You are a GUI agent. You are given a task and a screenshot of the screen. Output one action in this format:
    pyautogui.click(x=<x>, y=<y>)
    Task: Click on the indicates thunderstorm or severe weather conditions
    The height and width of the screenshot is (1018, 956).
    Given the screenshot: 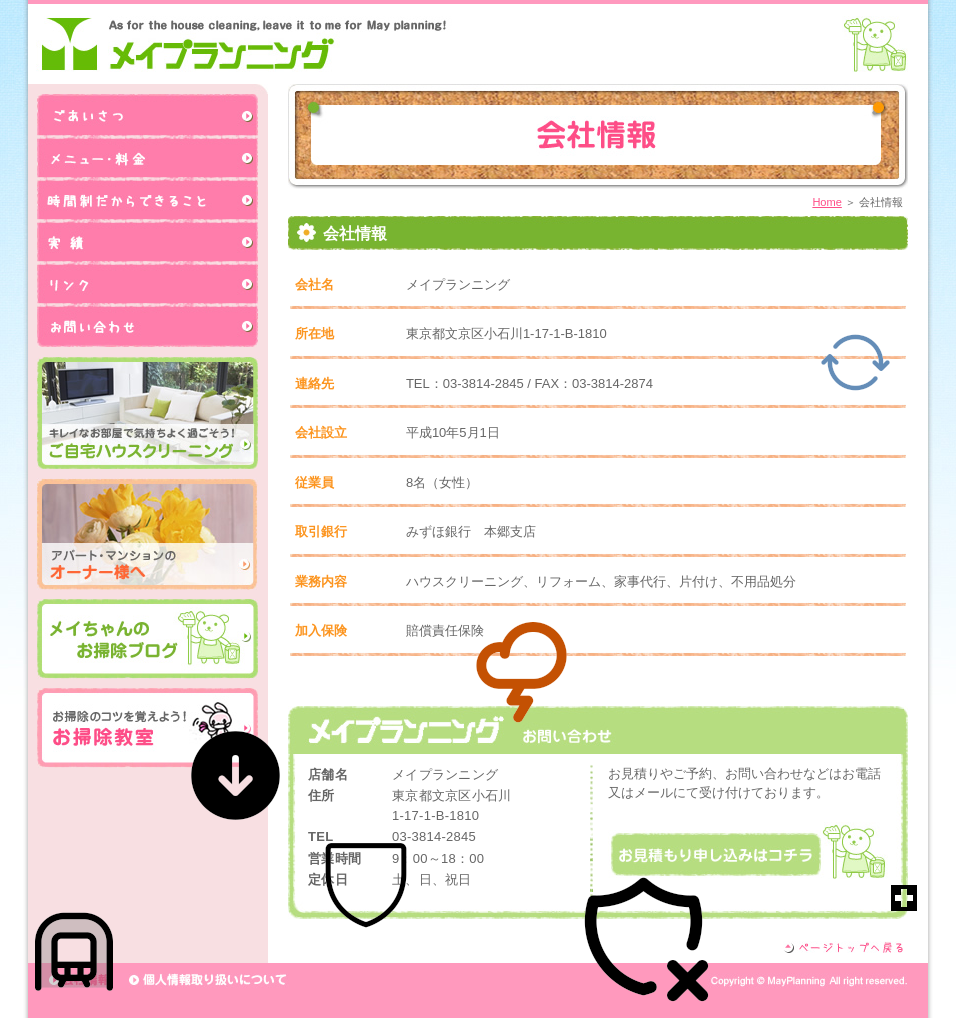 What is the action you would take?
    pyautogui.click(x=521, y=670)
    